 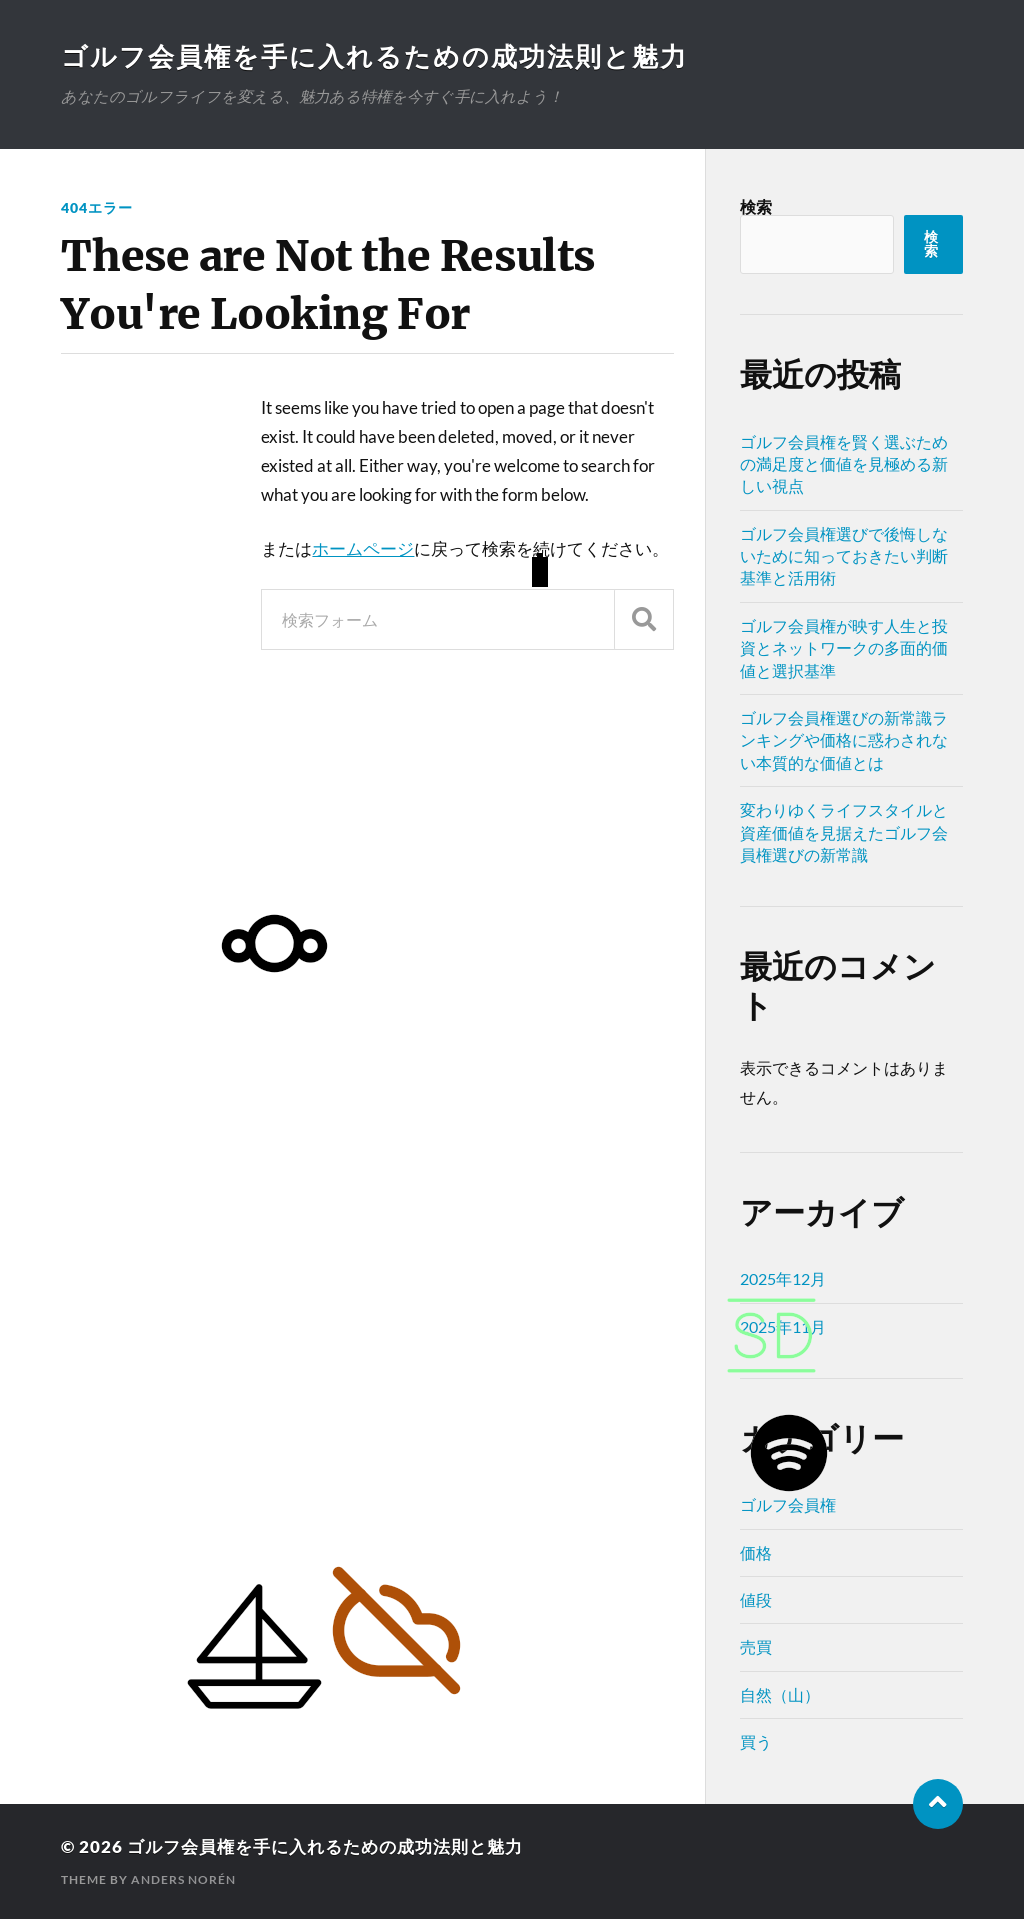 What do you see at coordinates (396, 1630) in the screenshot?
I see `indicates offline or disconnected from cloud services` at bounding box center [396, 1630].